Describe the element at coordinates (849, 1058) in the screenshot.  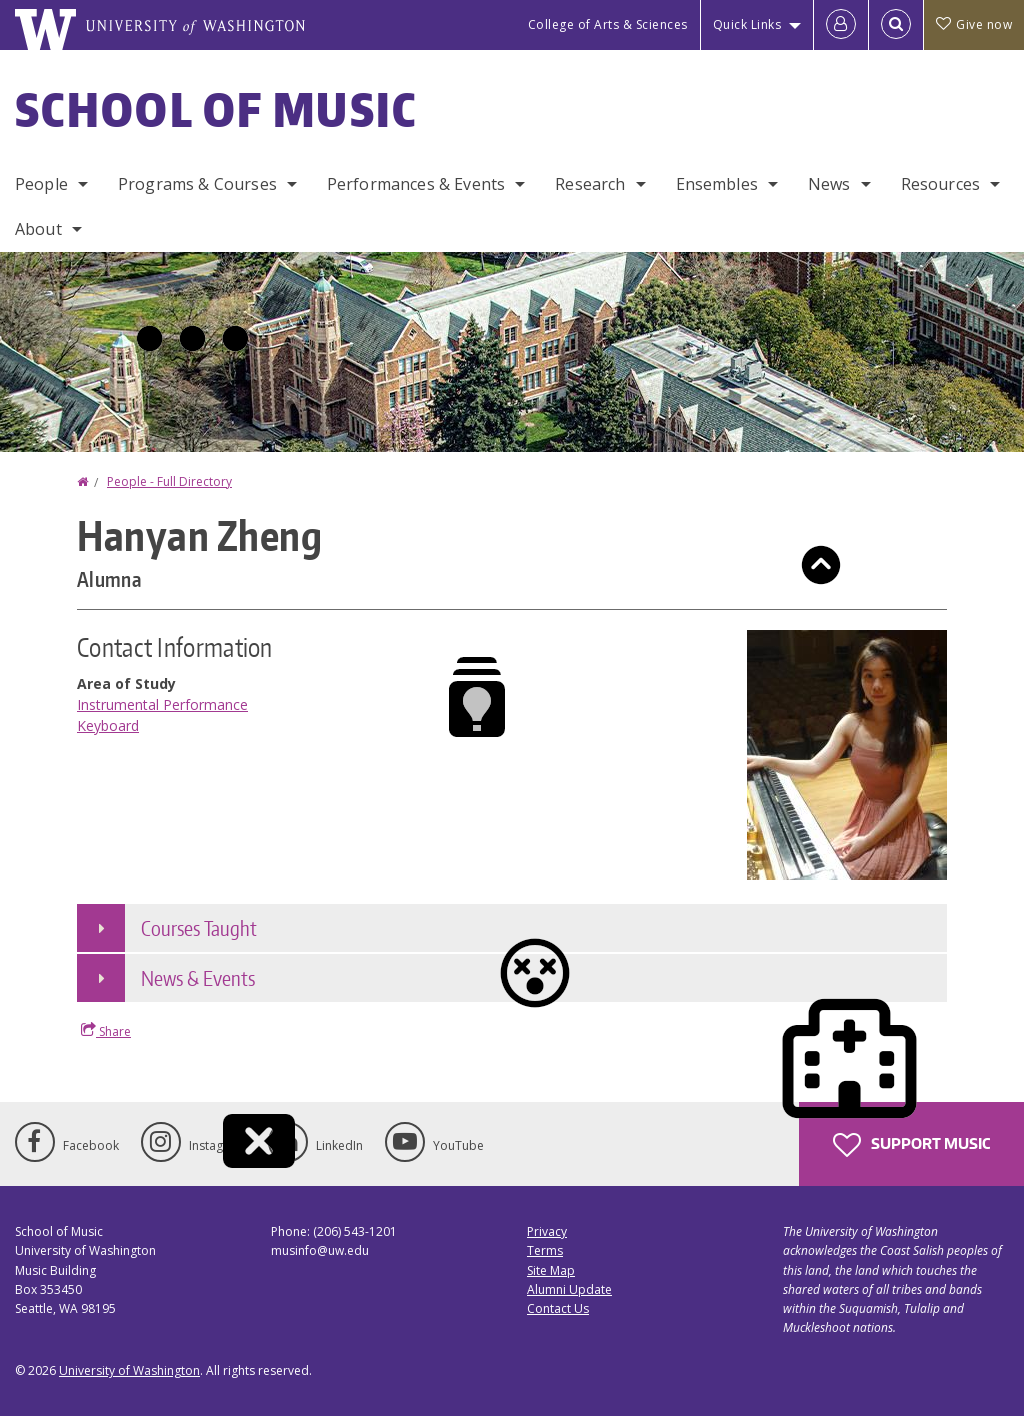
I see `view nearby hospitals or medical facilities` at that location.